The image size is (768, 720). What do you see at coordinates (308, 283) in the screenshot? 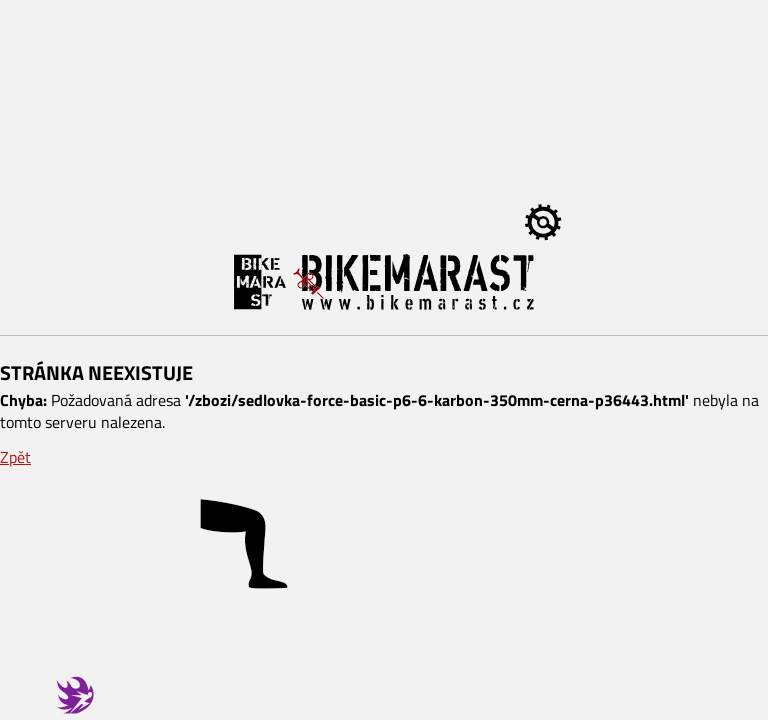
I see `access medical or health settings` at bounding box center [308, 283].